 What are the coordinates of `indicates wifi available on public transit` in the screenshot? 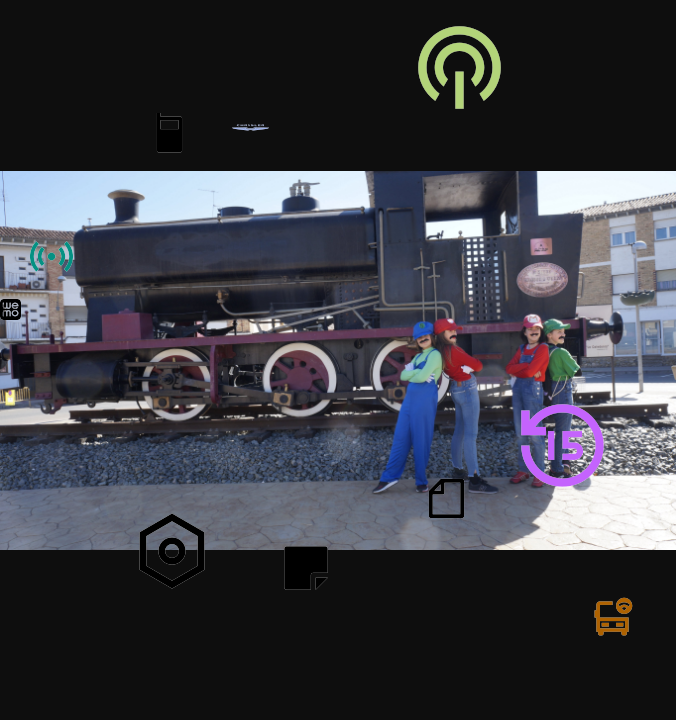 It's located at (612, 617).